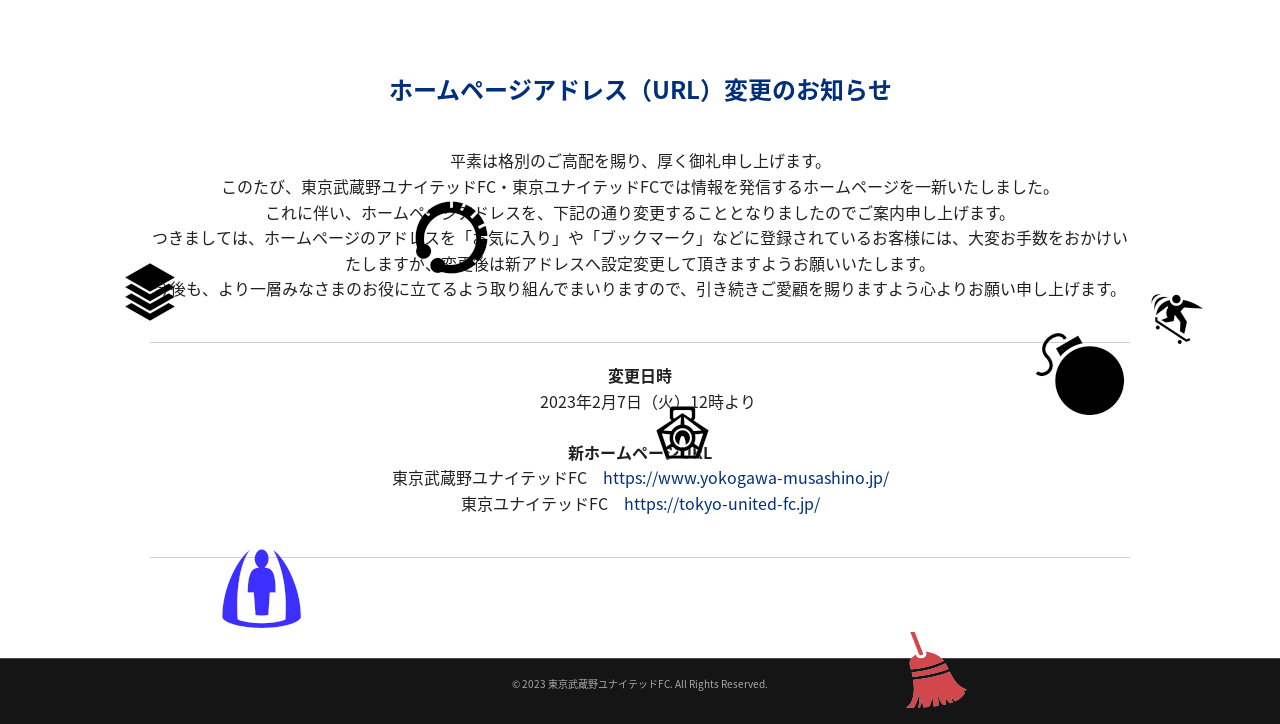 This screenshot has height=724, width=1280. I want to click on a lantern or light source item in a game inventory, so click(682, 432).